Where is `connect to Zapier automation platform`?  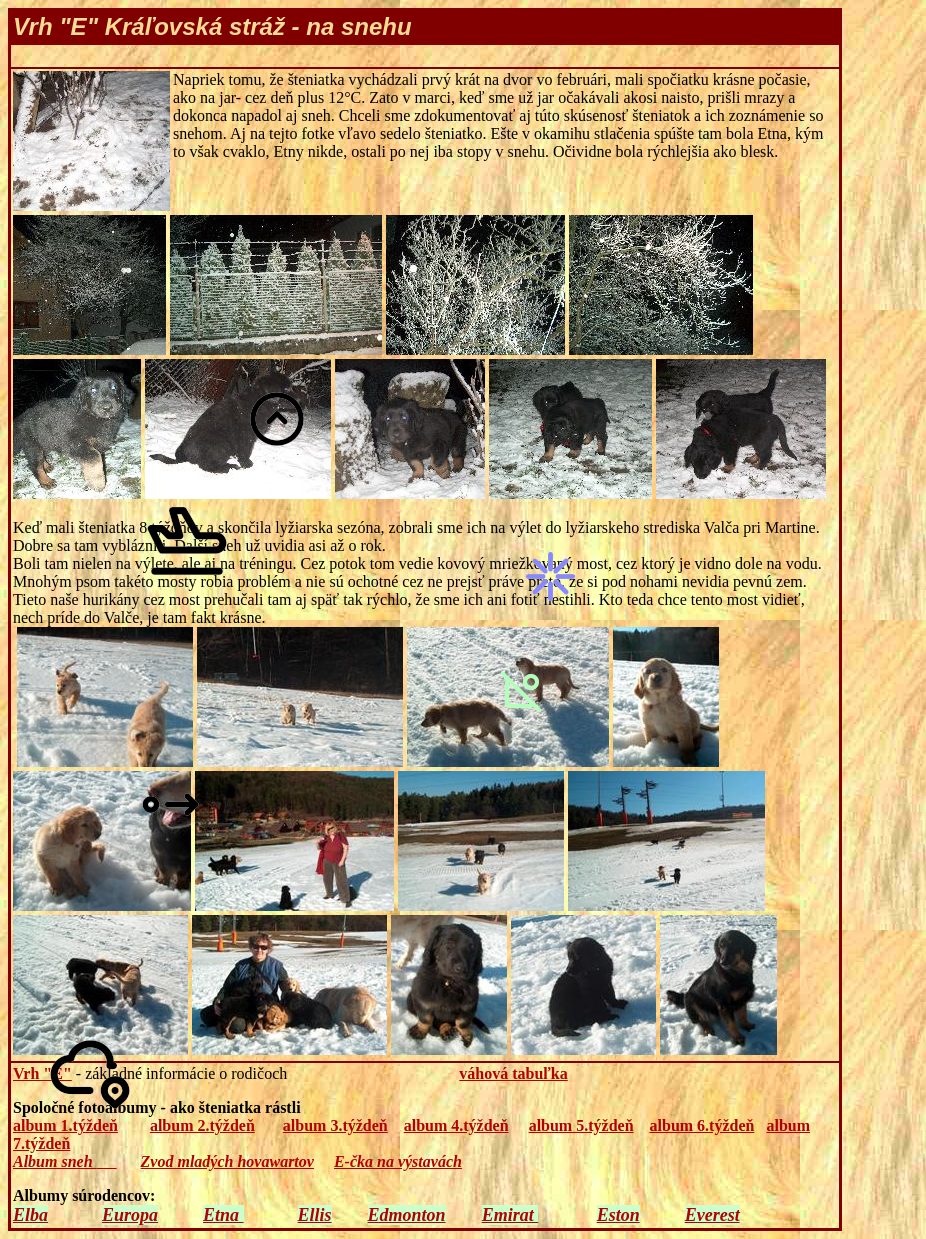 connect to Zapier automation platform is located at coordinates (550, 576).